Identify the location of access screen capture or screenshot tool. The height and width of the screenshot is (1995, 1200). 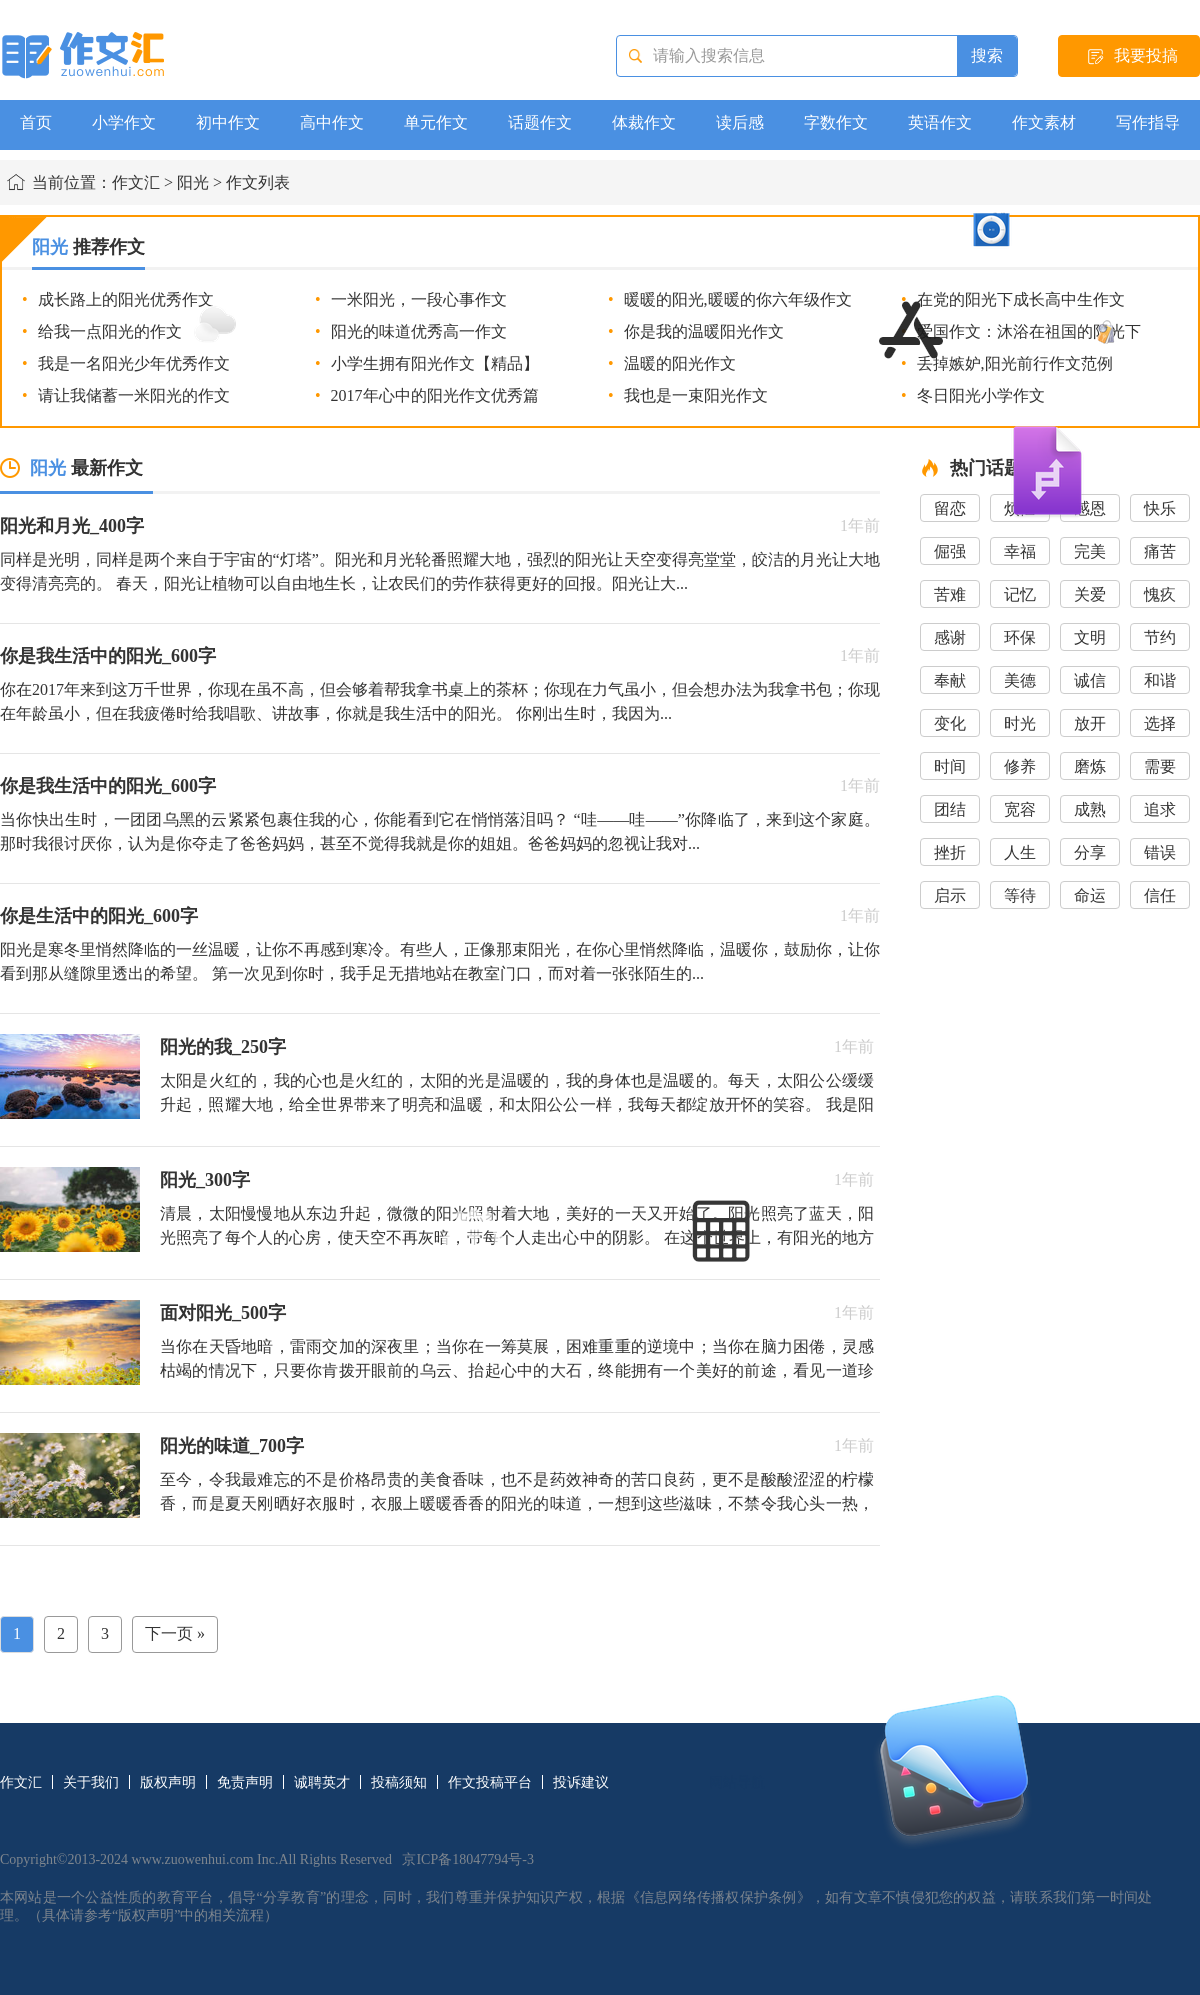
(952, 1768).